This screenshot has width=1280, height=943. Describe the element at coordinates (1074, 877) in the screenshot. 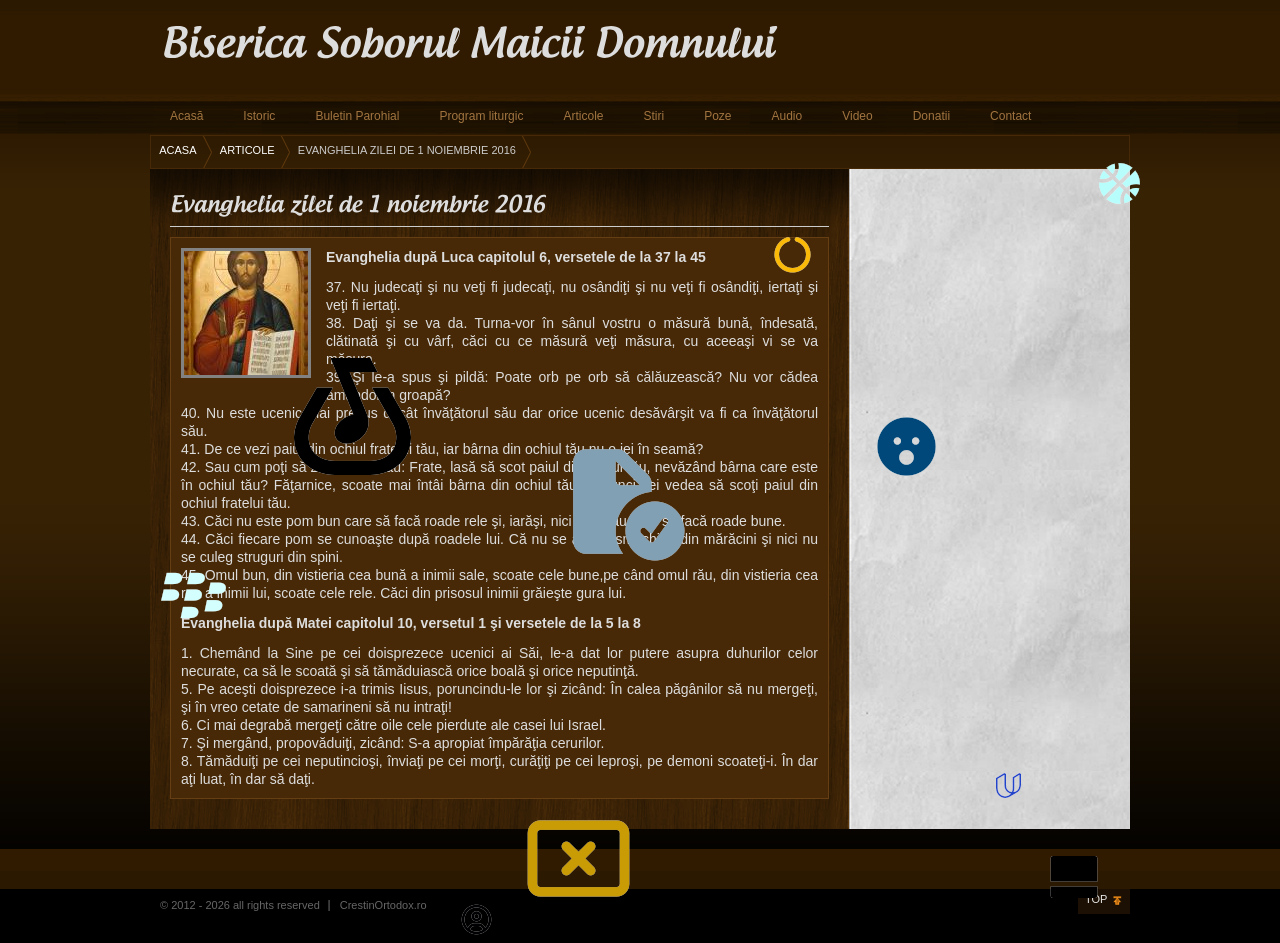

I see `switch to bottom panel layout` at that location.